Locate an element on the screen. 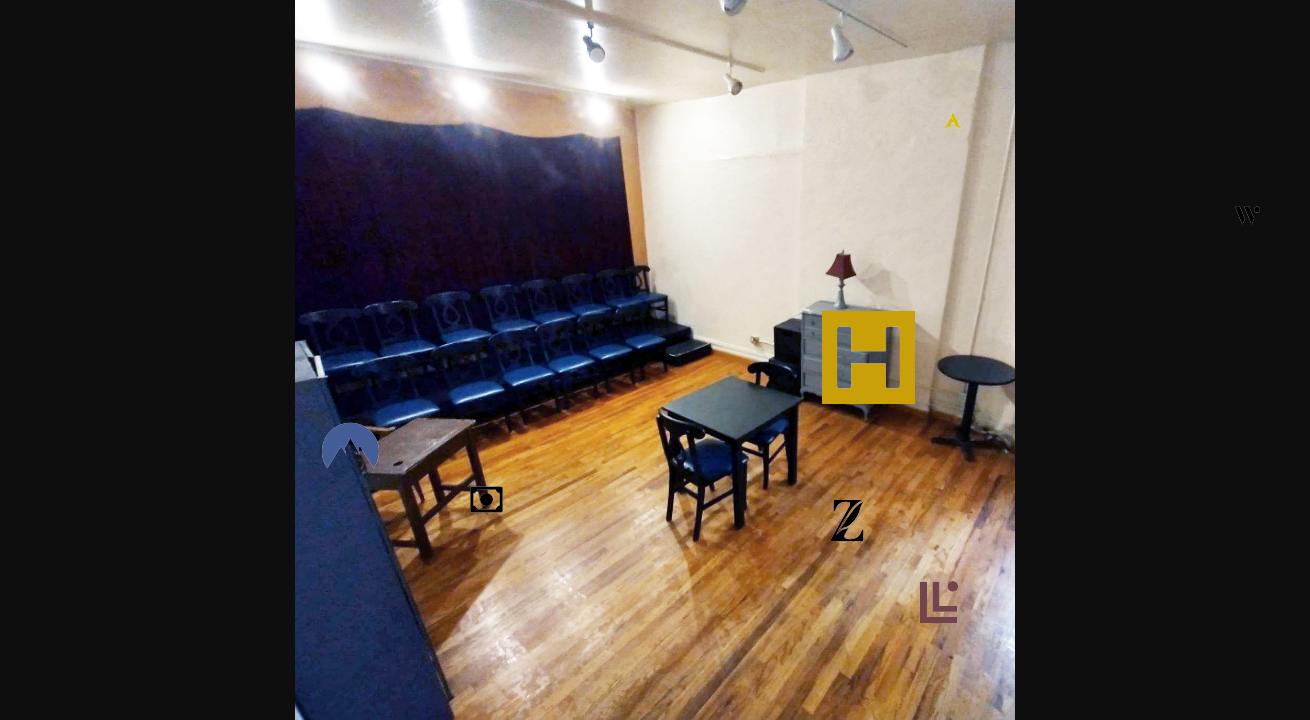 The image size is (1310, 720). open the NordVPN app is located at coordinates (350, 445).